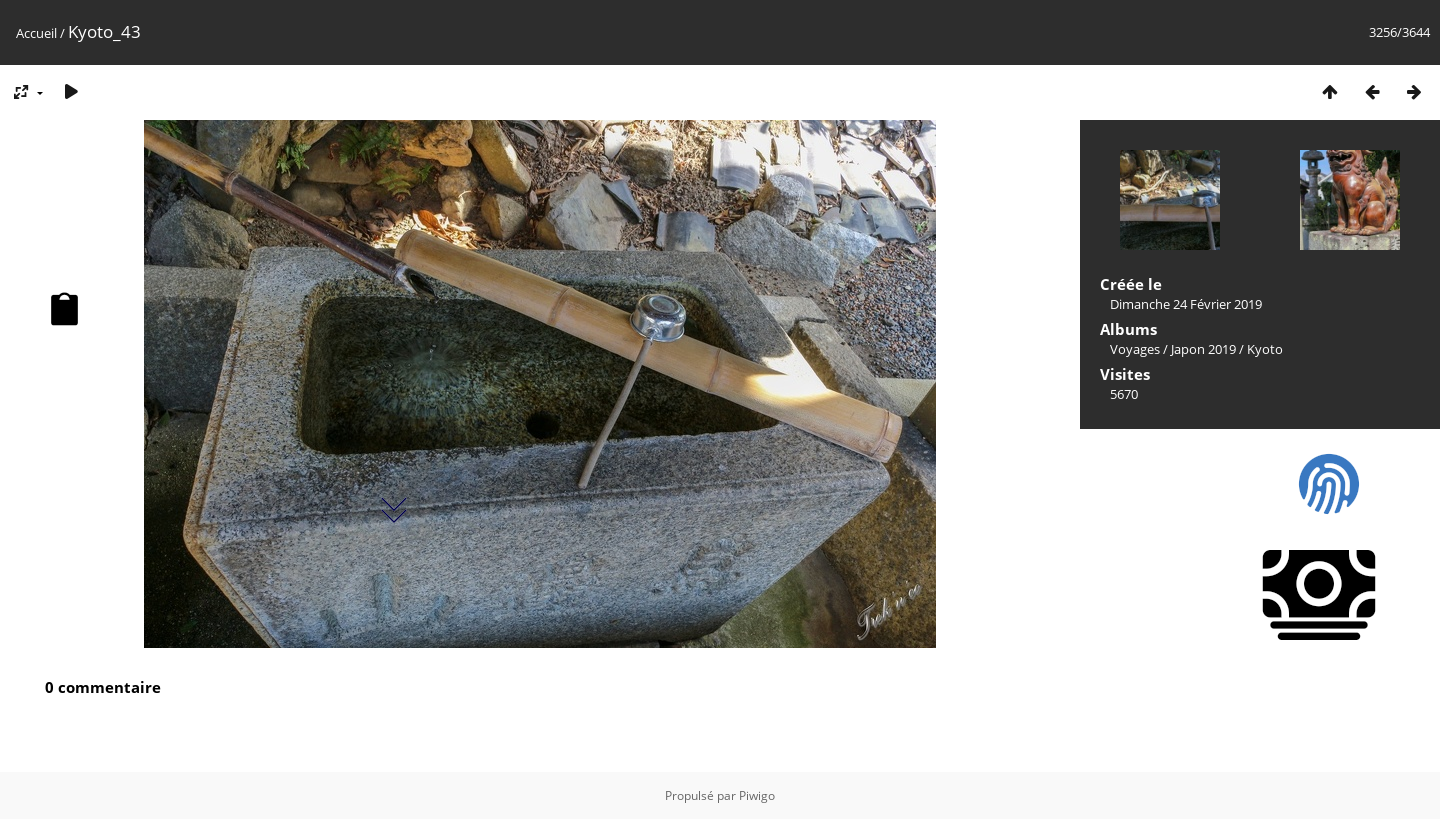 Image resolution: width=1440 pixels, height=819 pixels. Describe the element at coordinates (1319, 595) in the screenshot. I see `view your cash balance` at that location.